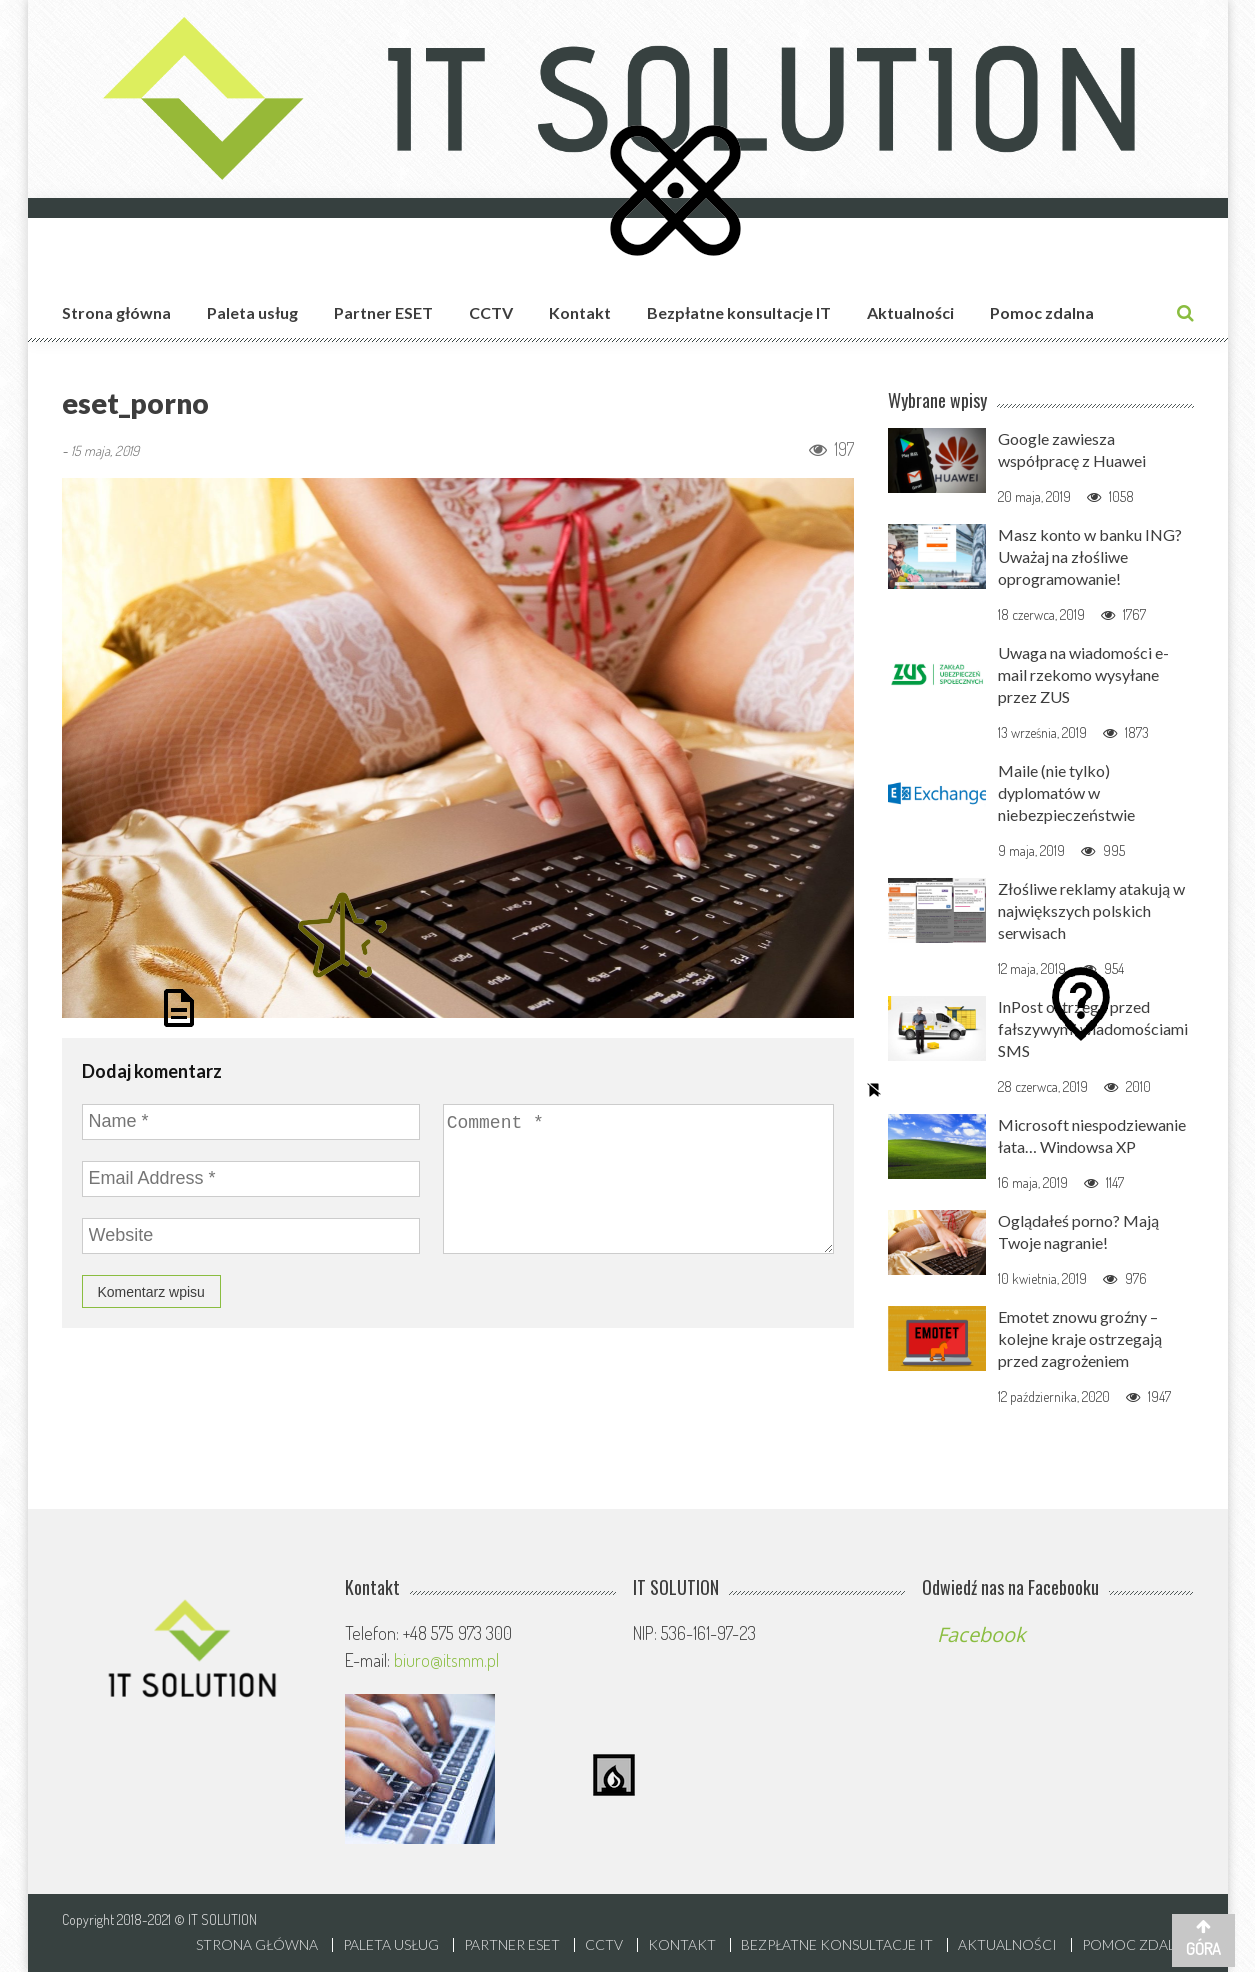  What do you see at coordinates (874, 1090) in the screenshot?
I see `remove from bookmarks` at bounding box center [874, 1090].